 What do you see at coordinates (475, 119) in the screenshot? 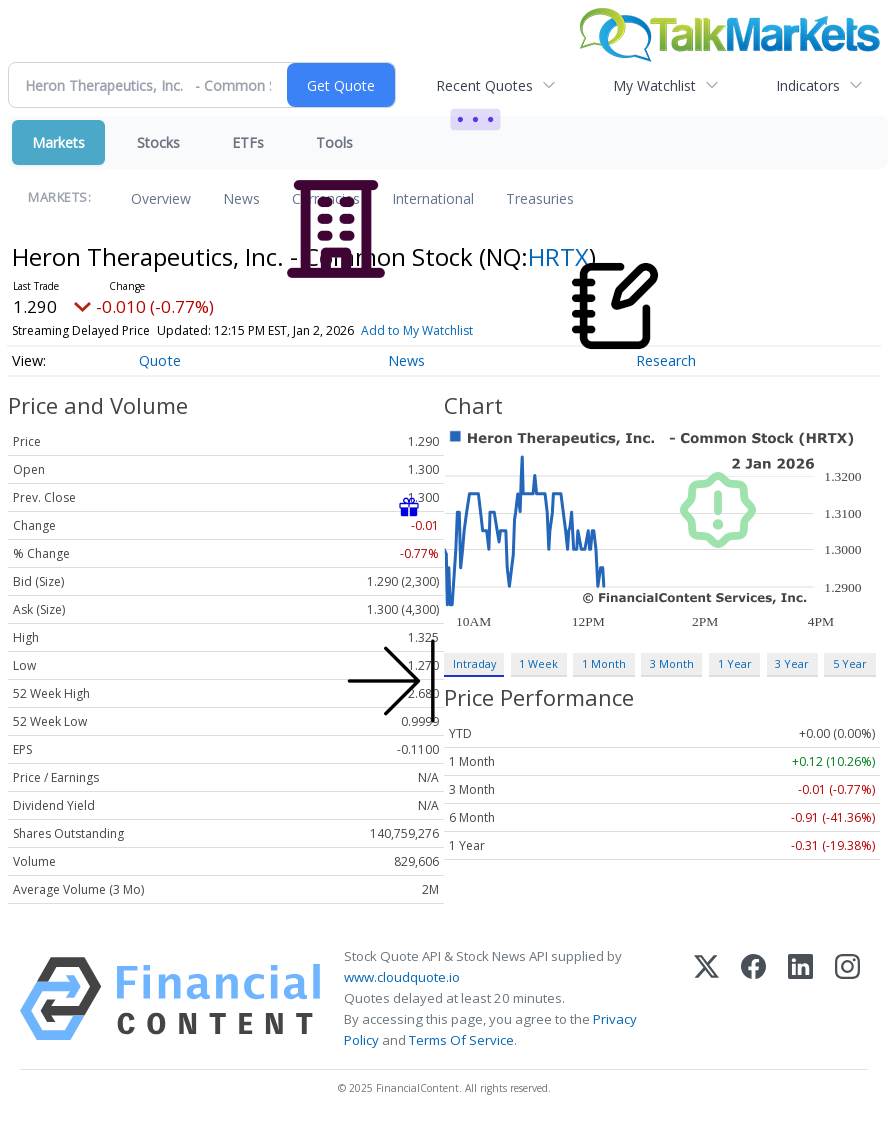
I see `open more options menu` at bounding box center [475, 119].